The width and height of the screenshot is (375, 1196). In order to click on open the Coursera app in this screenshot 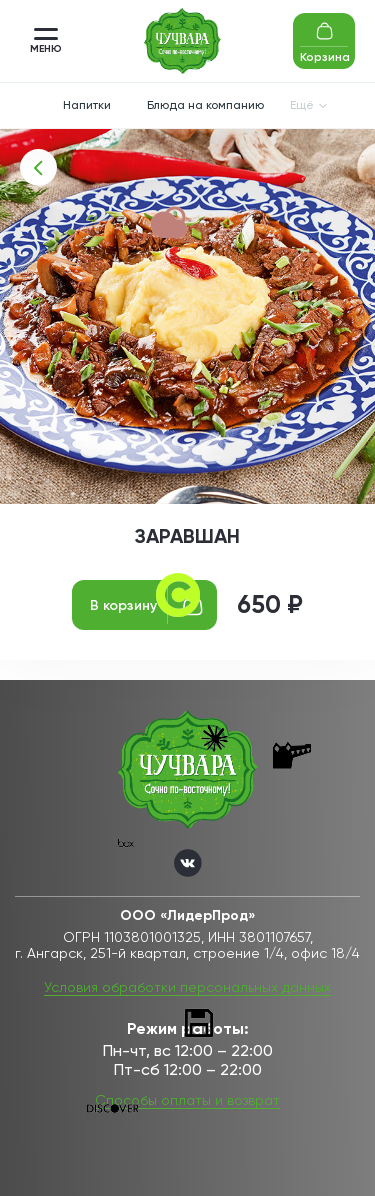, I will do `click(178, 595)`.